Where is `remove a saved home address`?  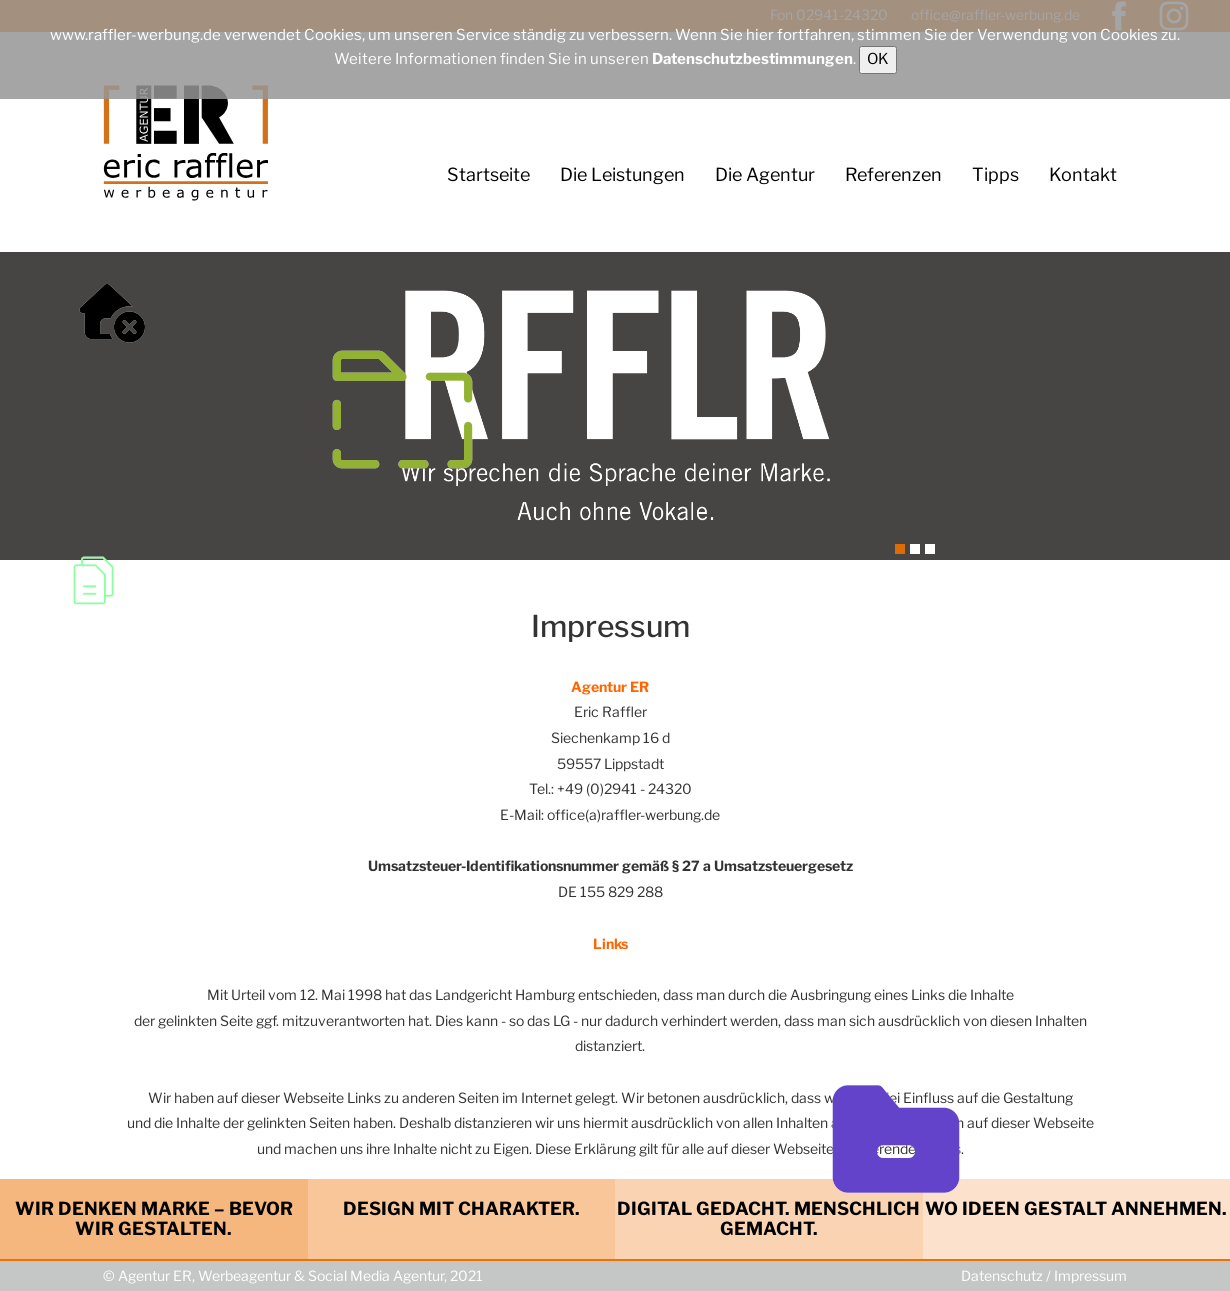
remove a saved home address is located at coordinates (110, 311).